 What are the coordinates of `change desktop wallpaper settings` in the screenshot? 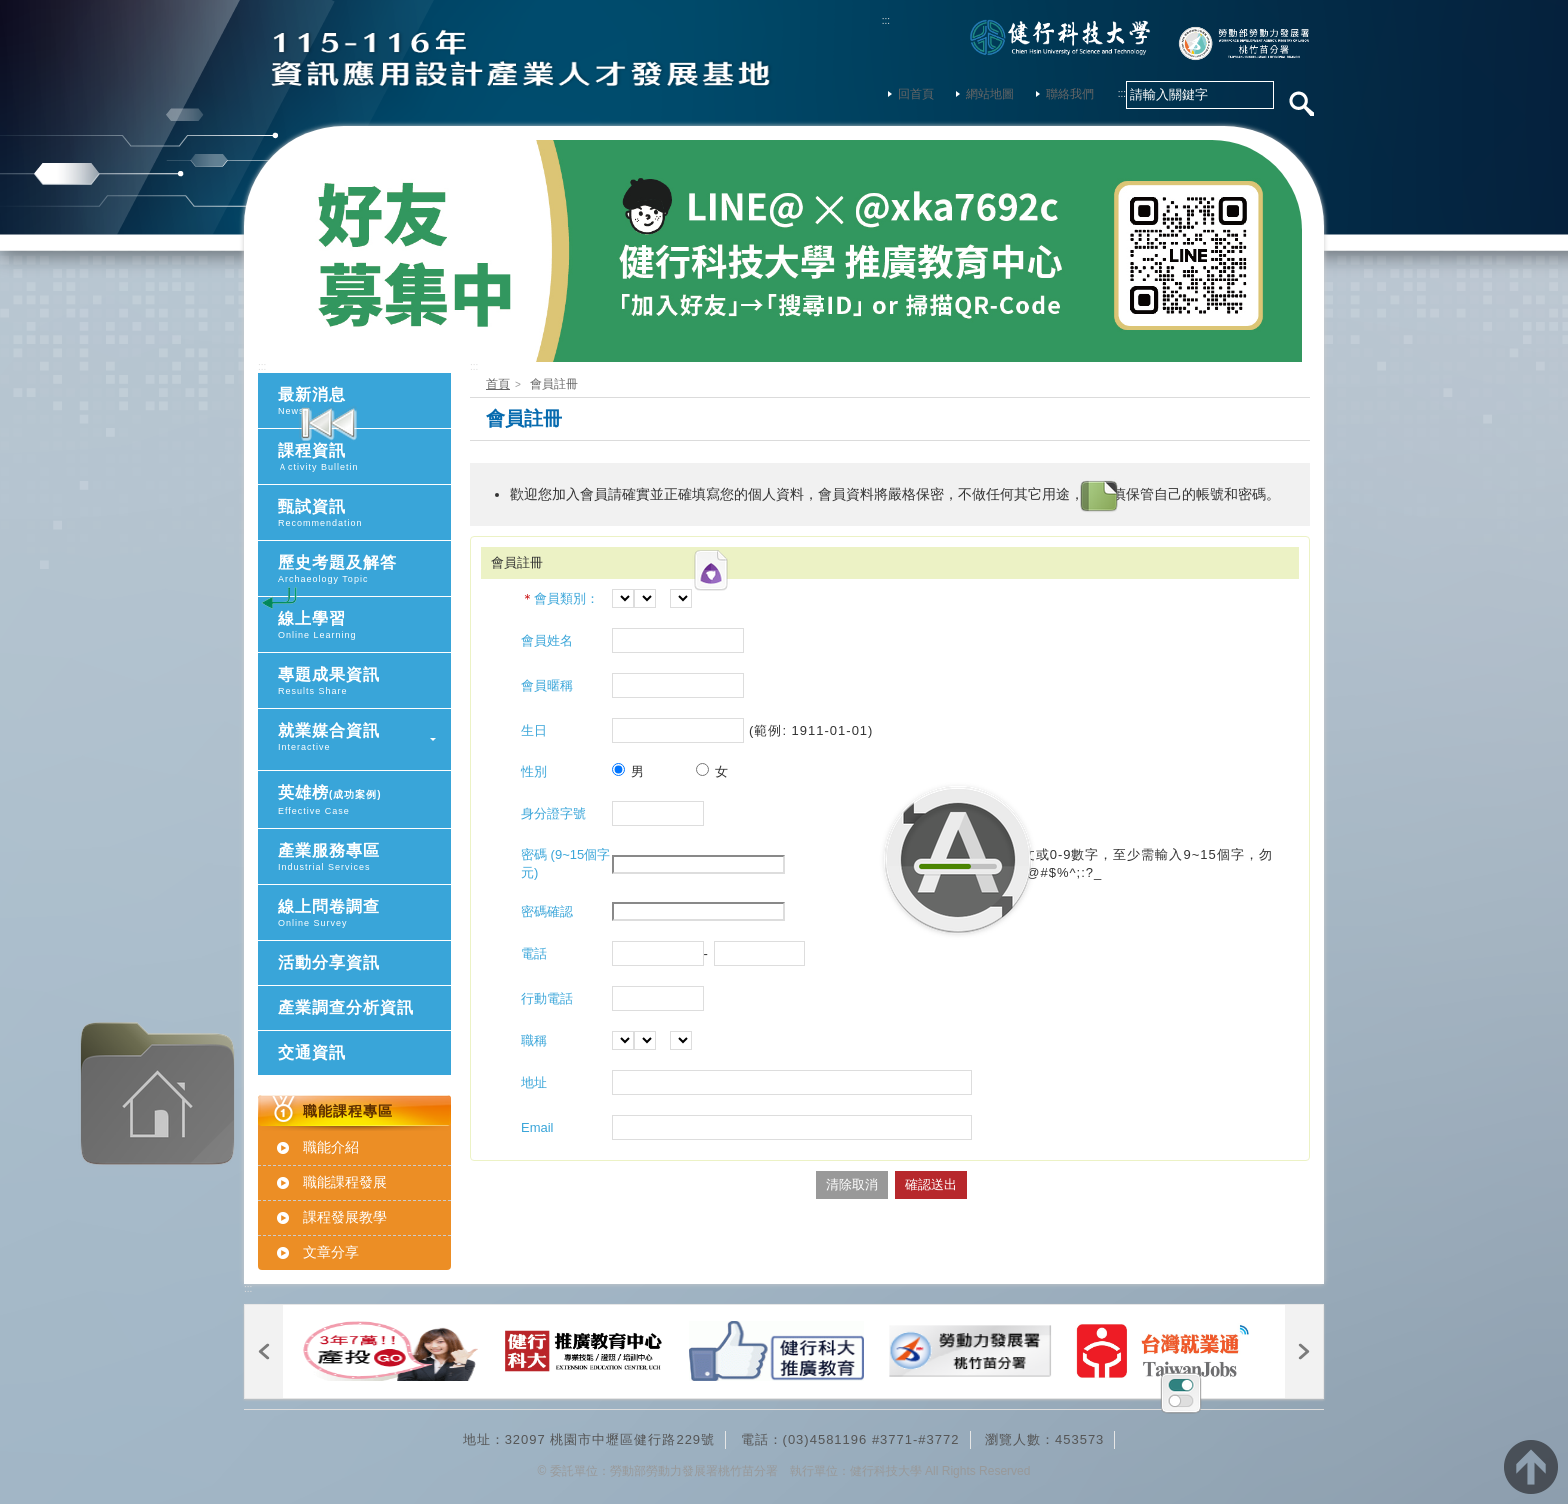 It's located at (1099, 496).